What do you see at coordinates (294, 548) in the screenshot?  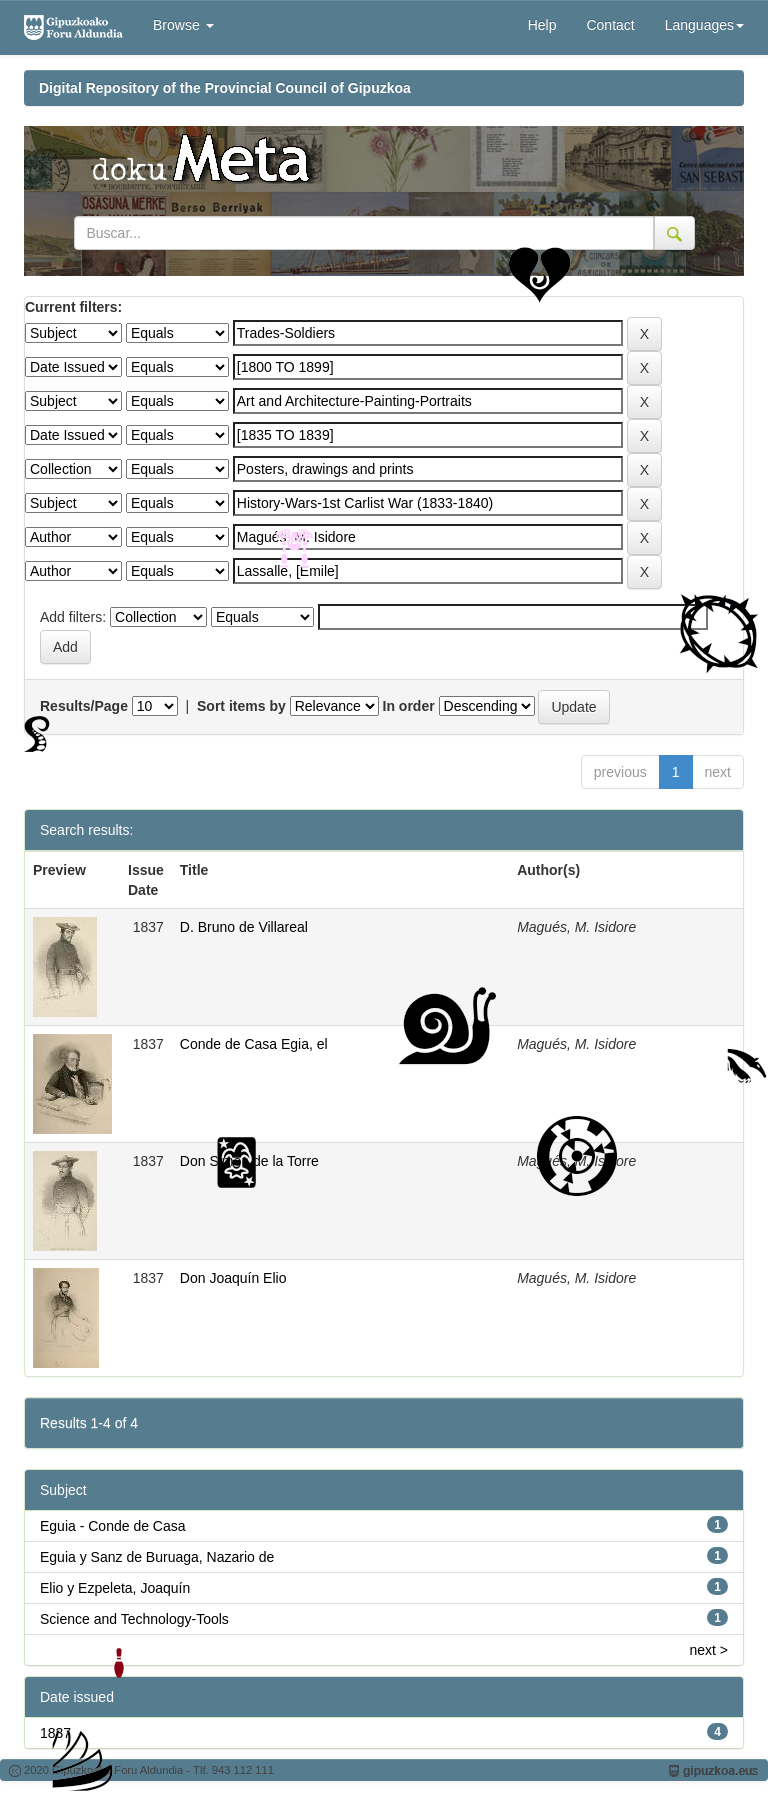 I see `select missile mech unit in game` at bounding box center [294, 548].